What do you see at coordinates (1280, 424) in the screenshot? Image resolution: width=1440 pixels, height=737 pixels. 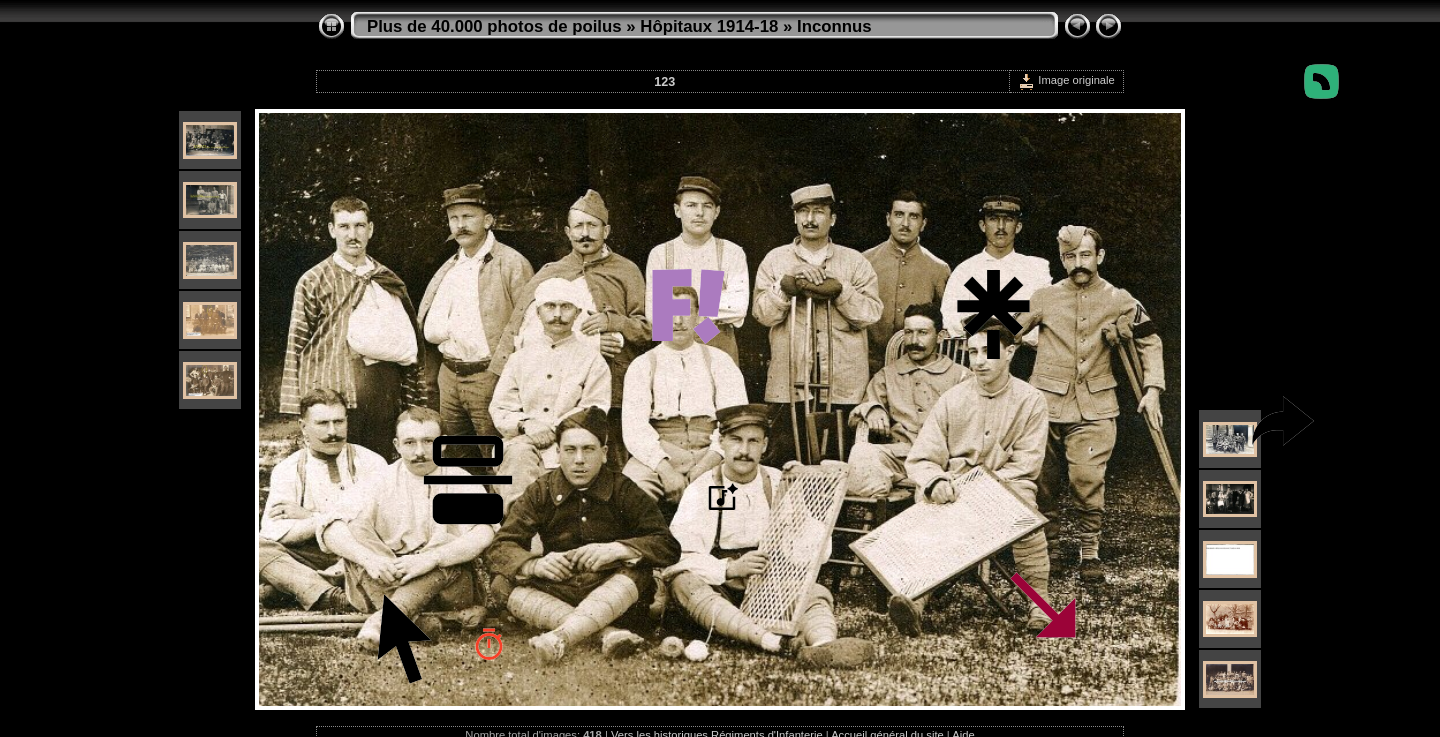 I see `share content to another app or person` at bounding box center [1280, 424].